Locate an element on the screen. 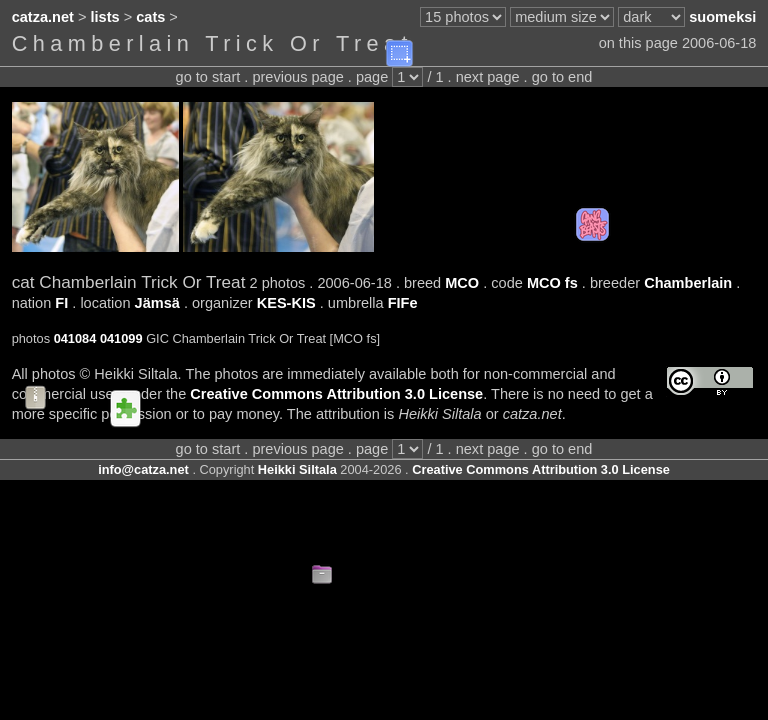 The image size is (768, 720). open file roller archive manager is located at coordinates (35, 397).